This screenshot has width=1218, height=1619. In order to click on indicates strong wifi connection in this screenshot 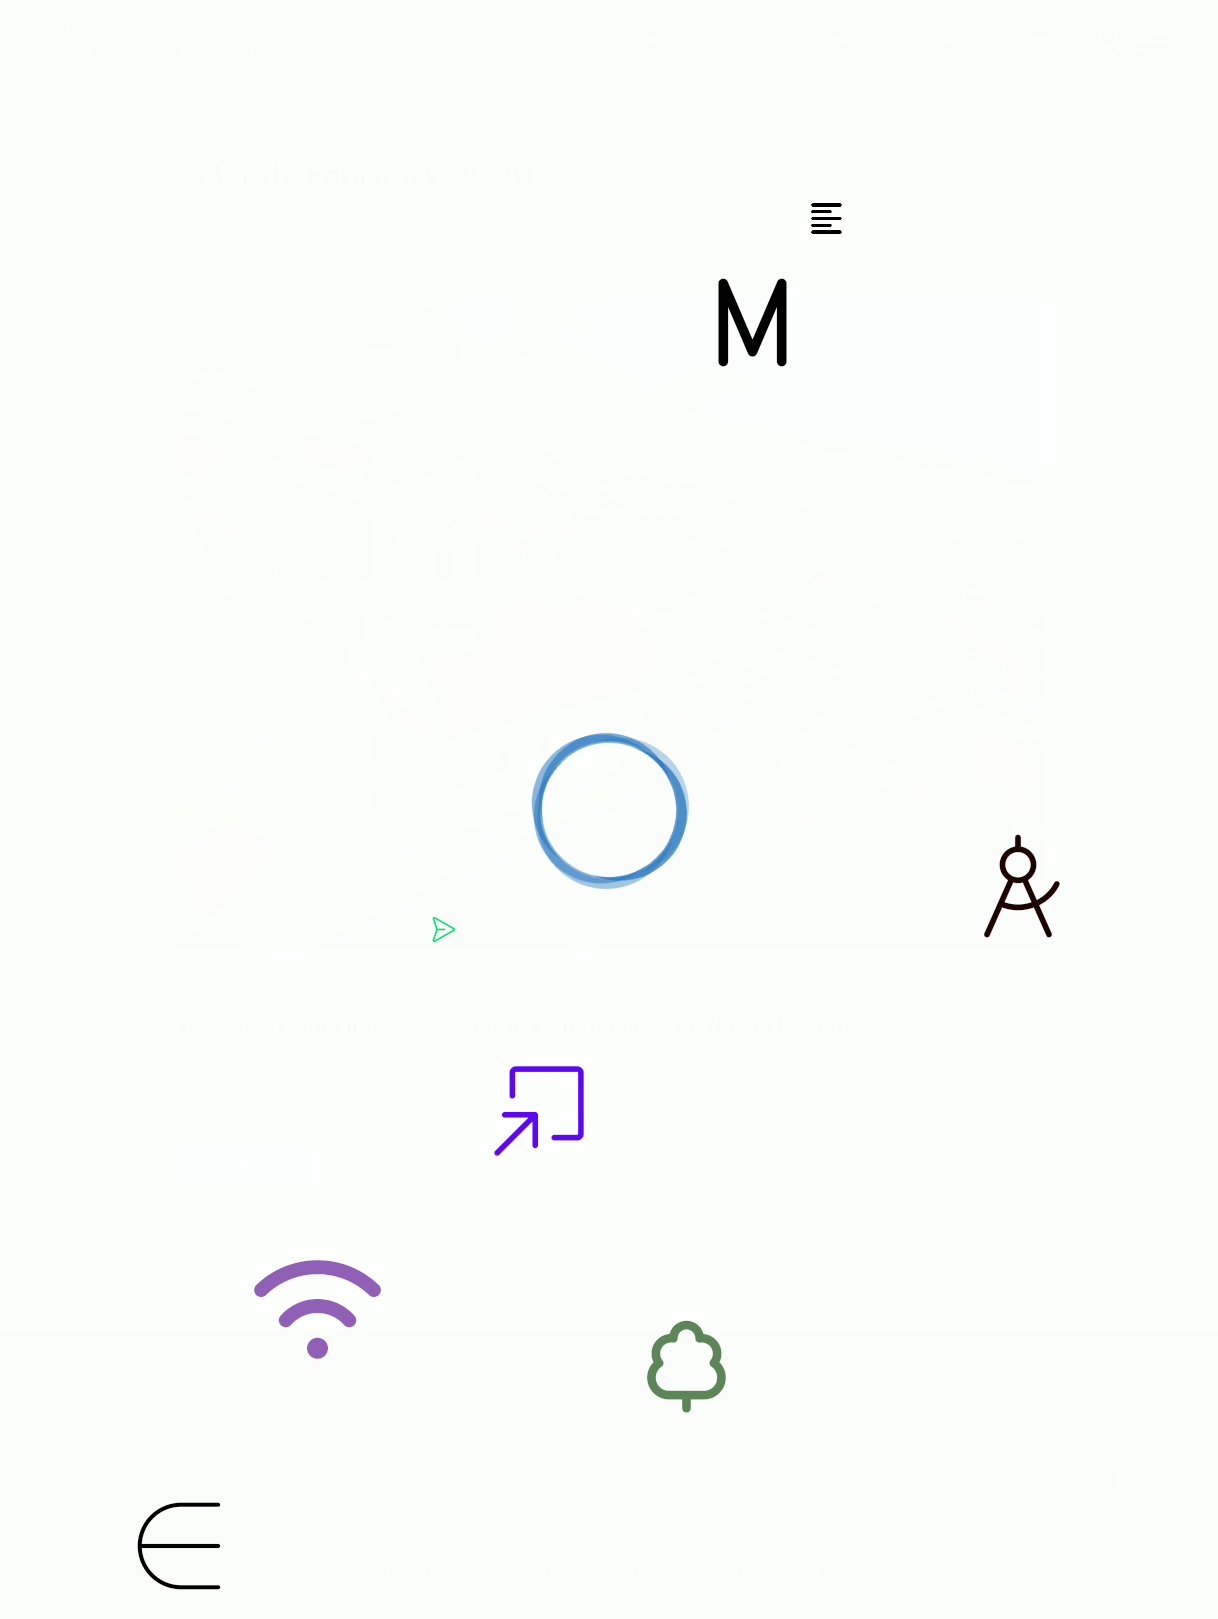, I will do `click(317, 1309)`.